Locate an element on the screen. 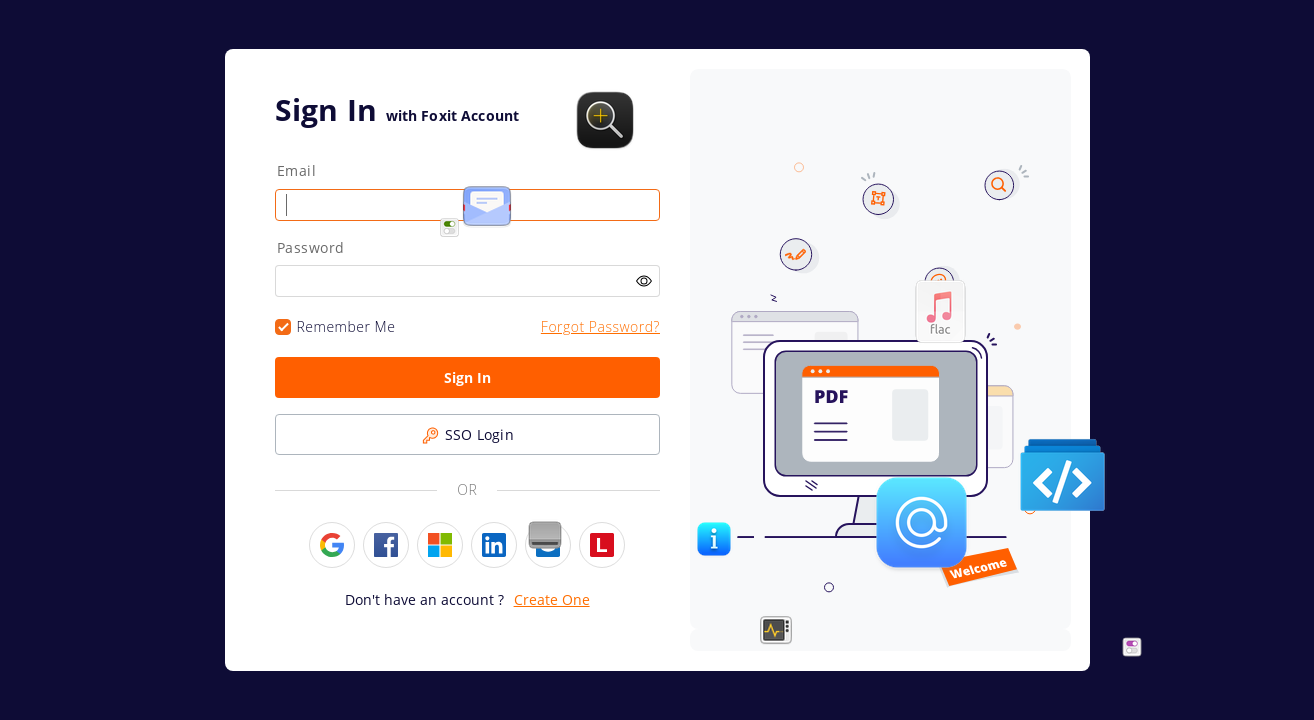  open the character map application is located at coordinates (921, 522).